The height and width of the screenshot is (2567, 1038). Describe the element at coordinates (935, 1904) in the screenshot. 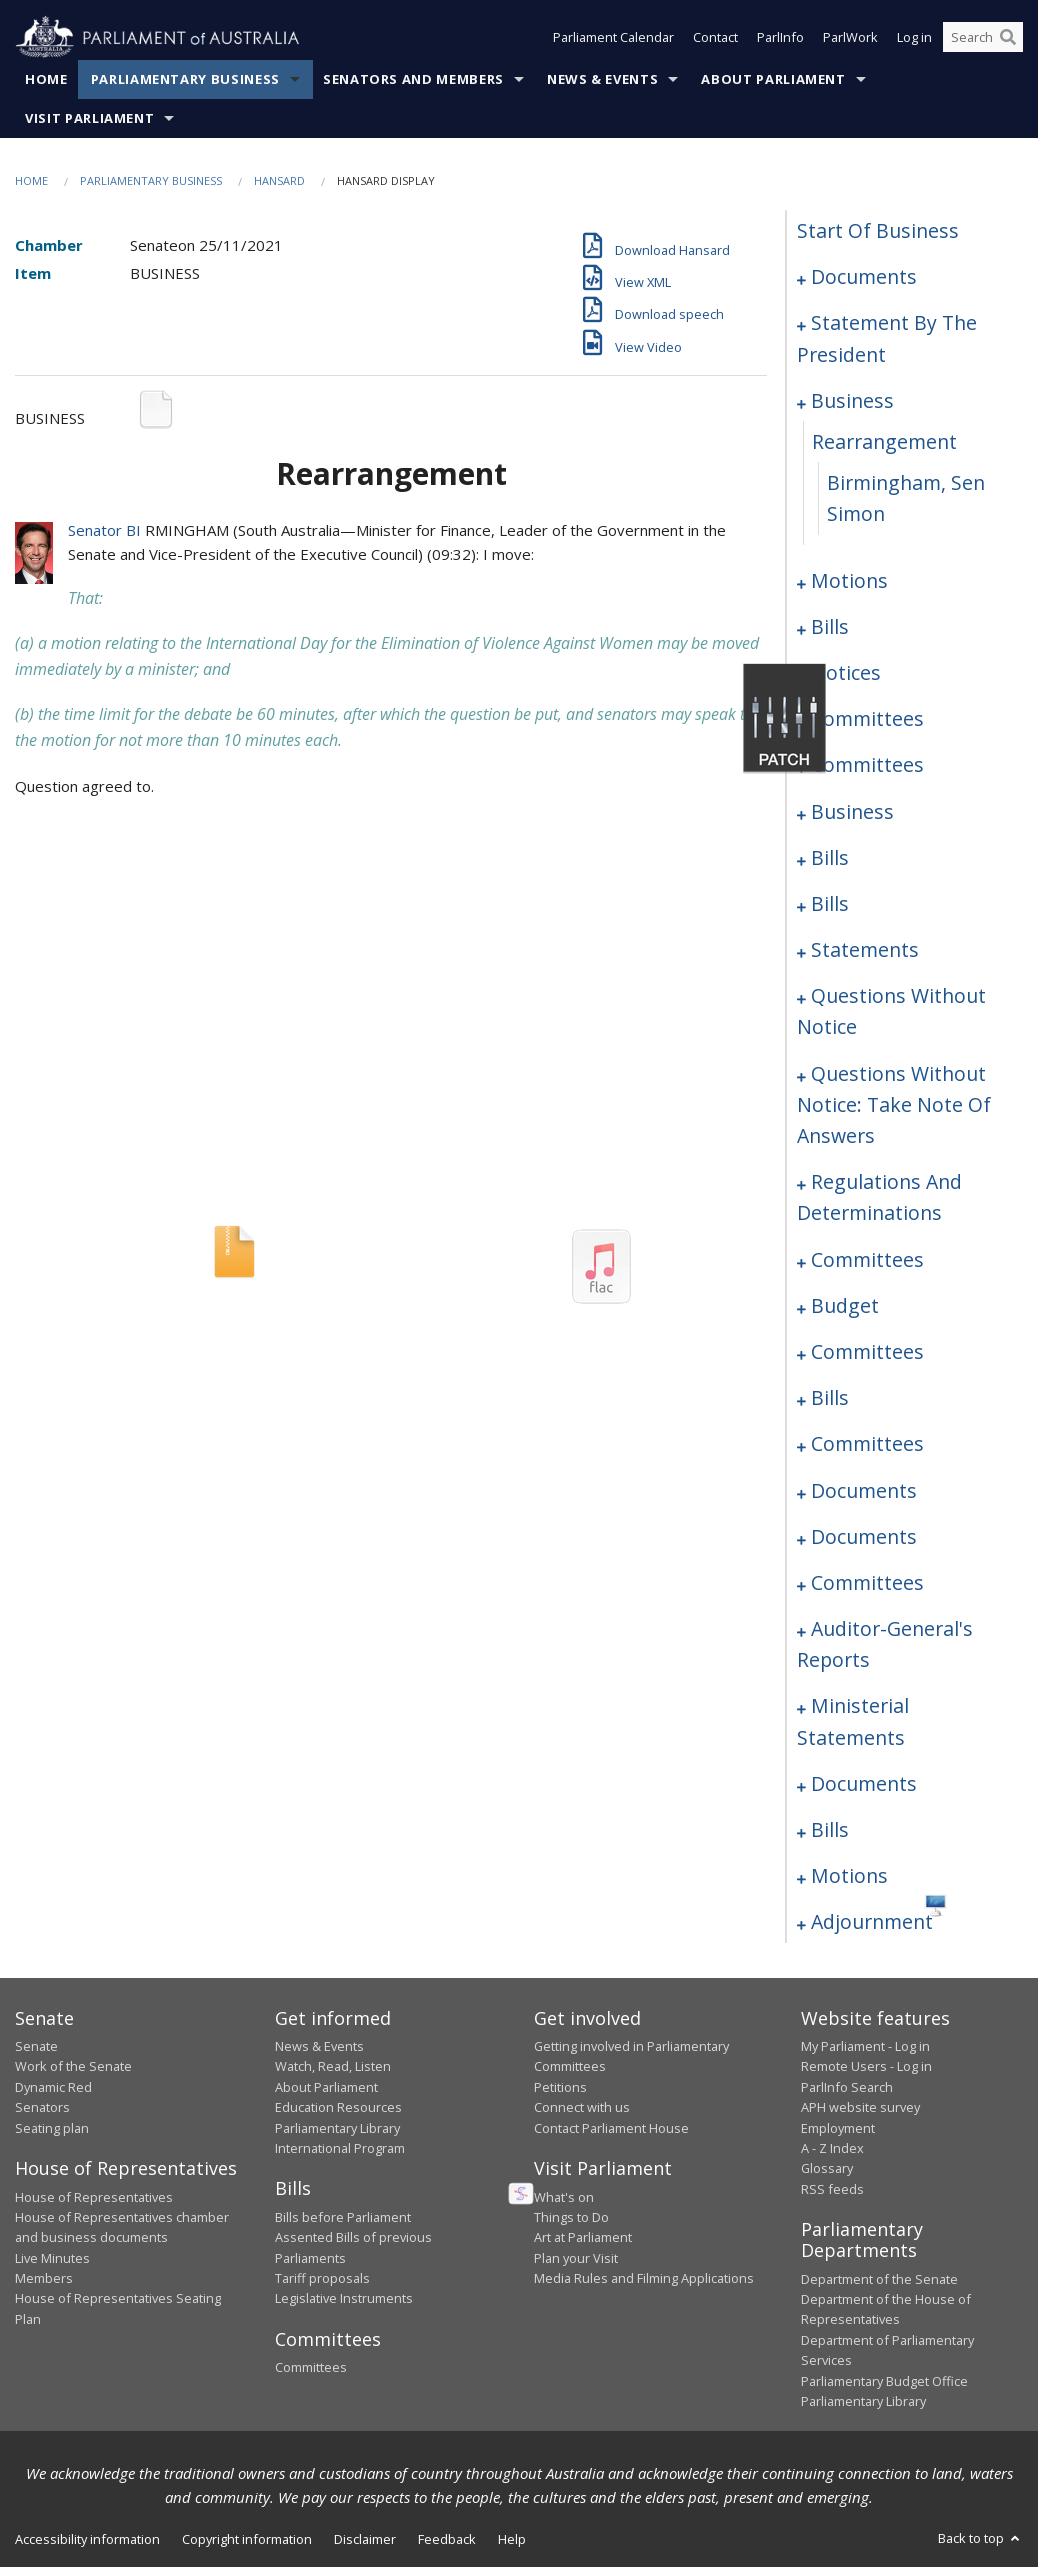

I see `represents an imac g4 device in system settings` at that location.